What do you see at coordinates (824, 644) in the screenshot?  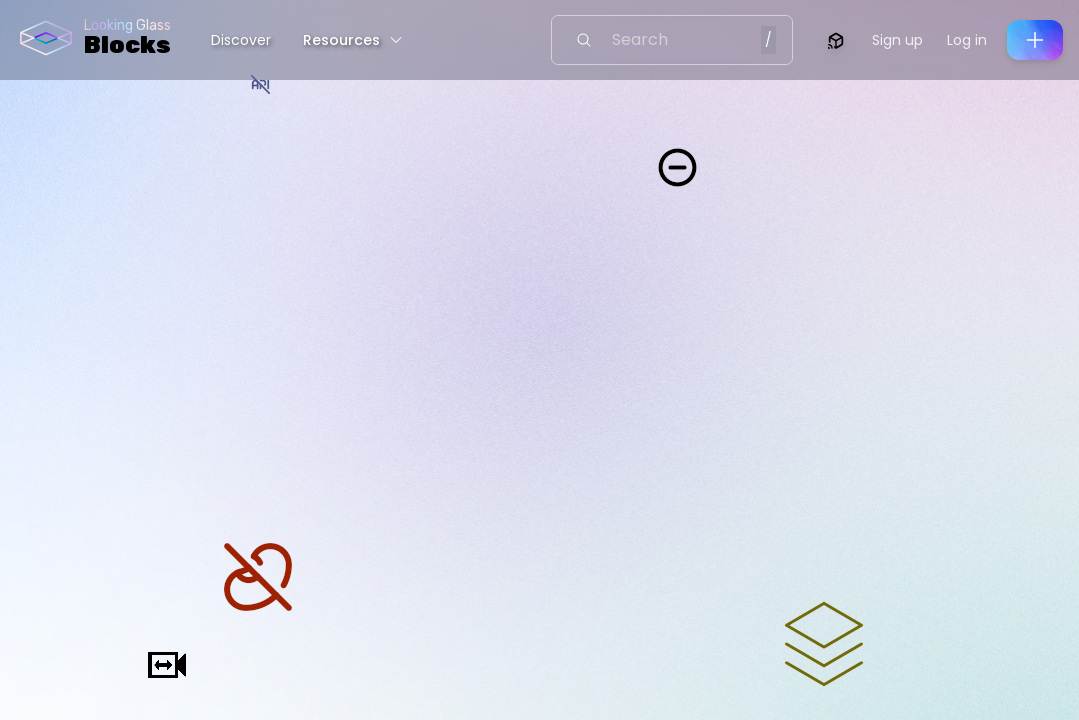 I see `view layers or stacked content` at bounding box center [824, 644].